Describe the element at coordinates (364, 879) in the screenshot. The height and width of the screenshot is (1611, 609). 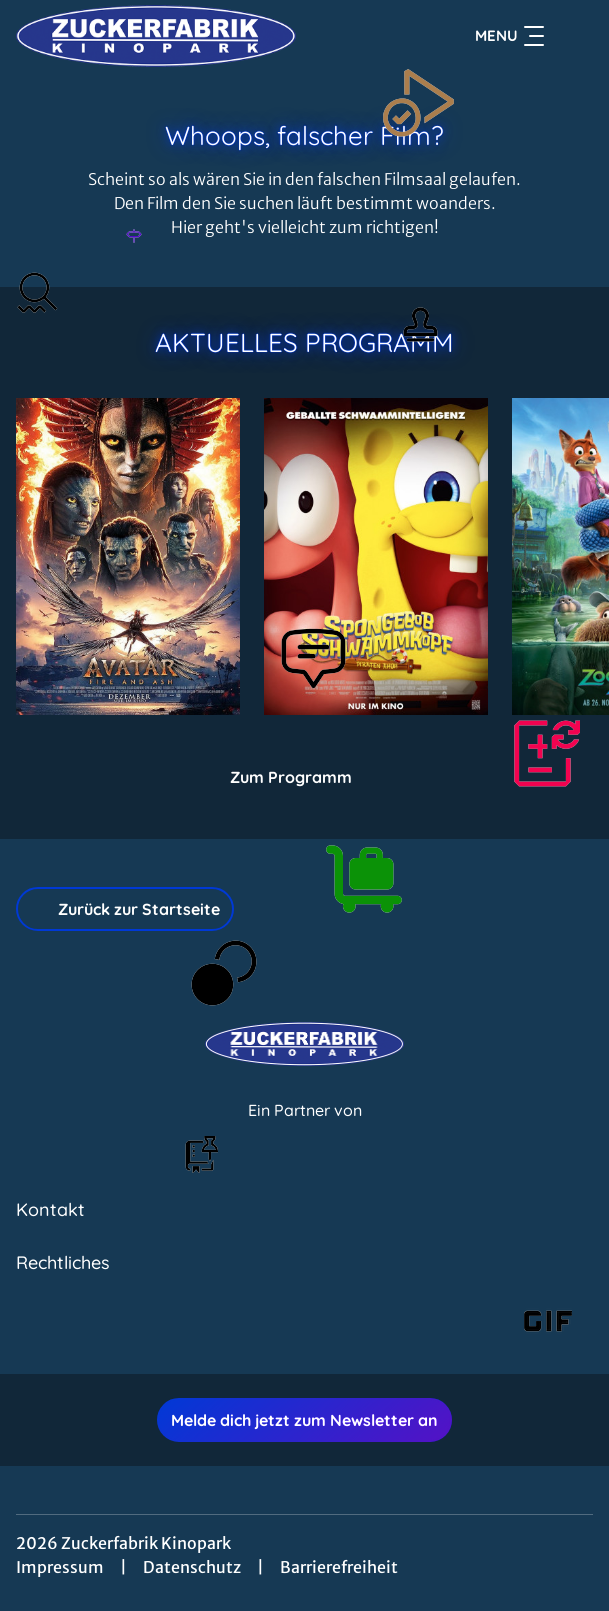
I see `access baggage or luggage services` at that location.